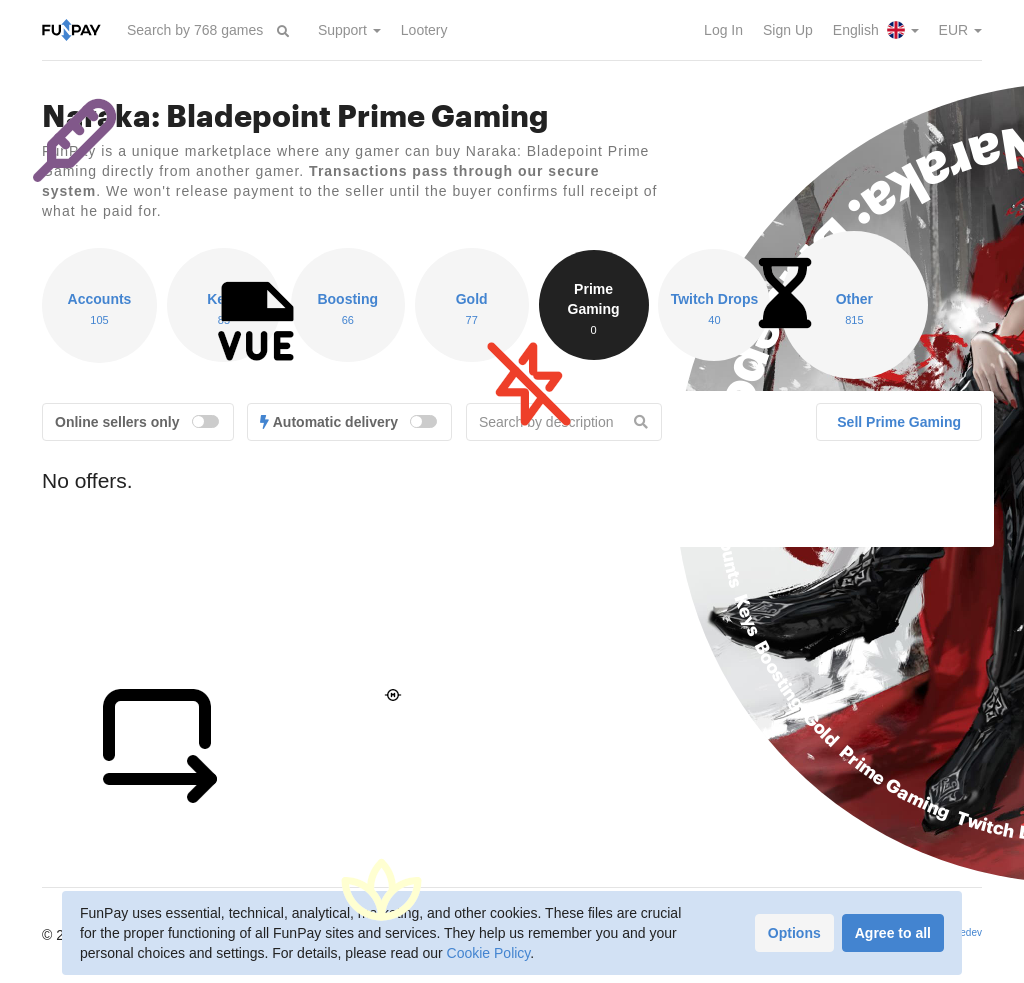 This screenshot has width=1024, height=983. What do you see at coordinates (157, 743) in the screenshot?
I see `auto-fit content to the right edge` at bounding box center [157, 743].